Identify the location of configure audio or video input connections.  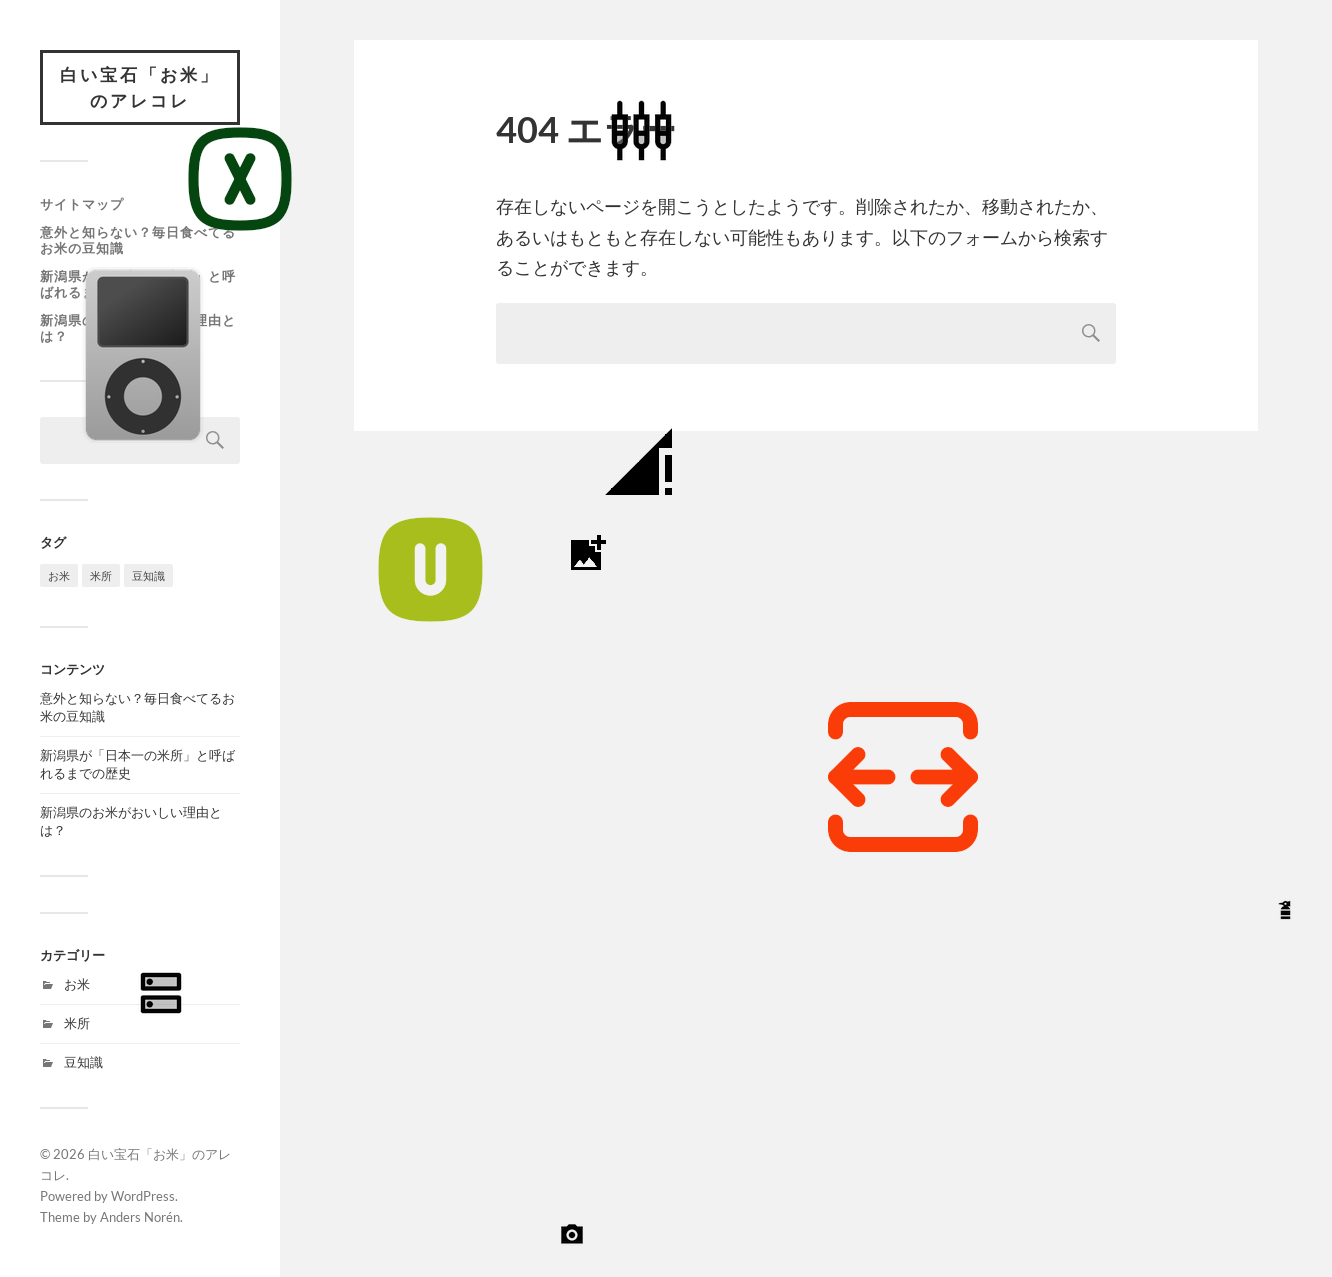
(641, 130).